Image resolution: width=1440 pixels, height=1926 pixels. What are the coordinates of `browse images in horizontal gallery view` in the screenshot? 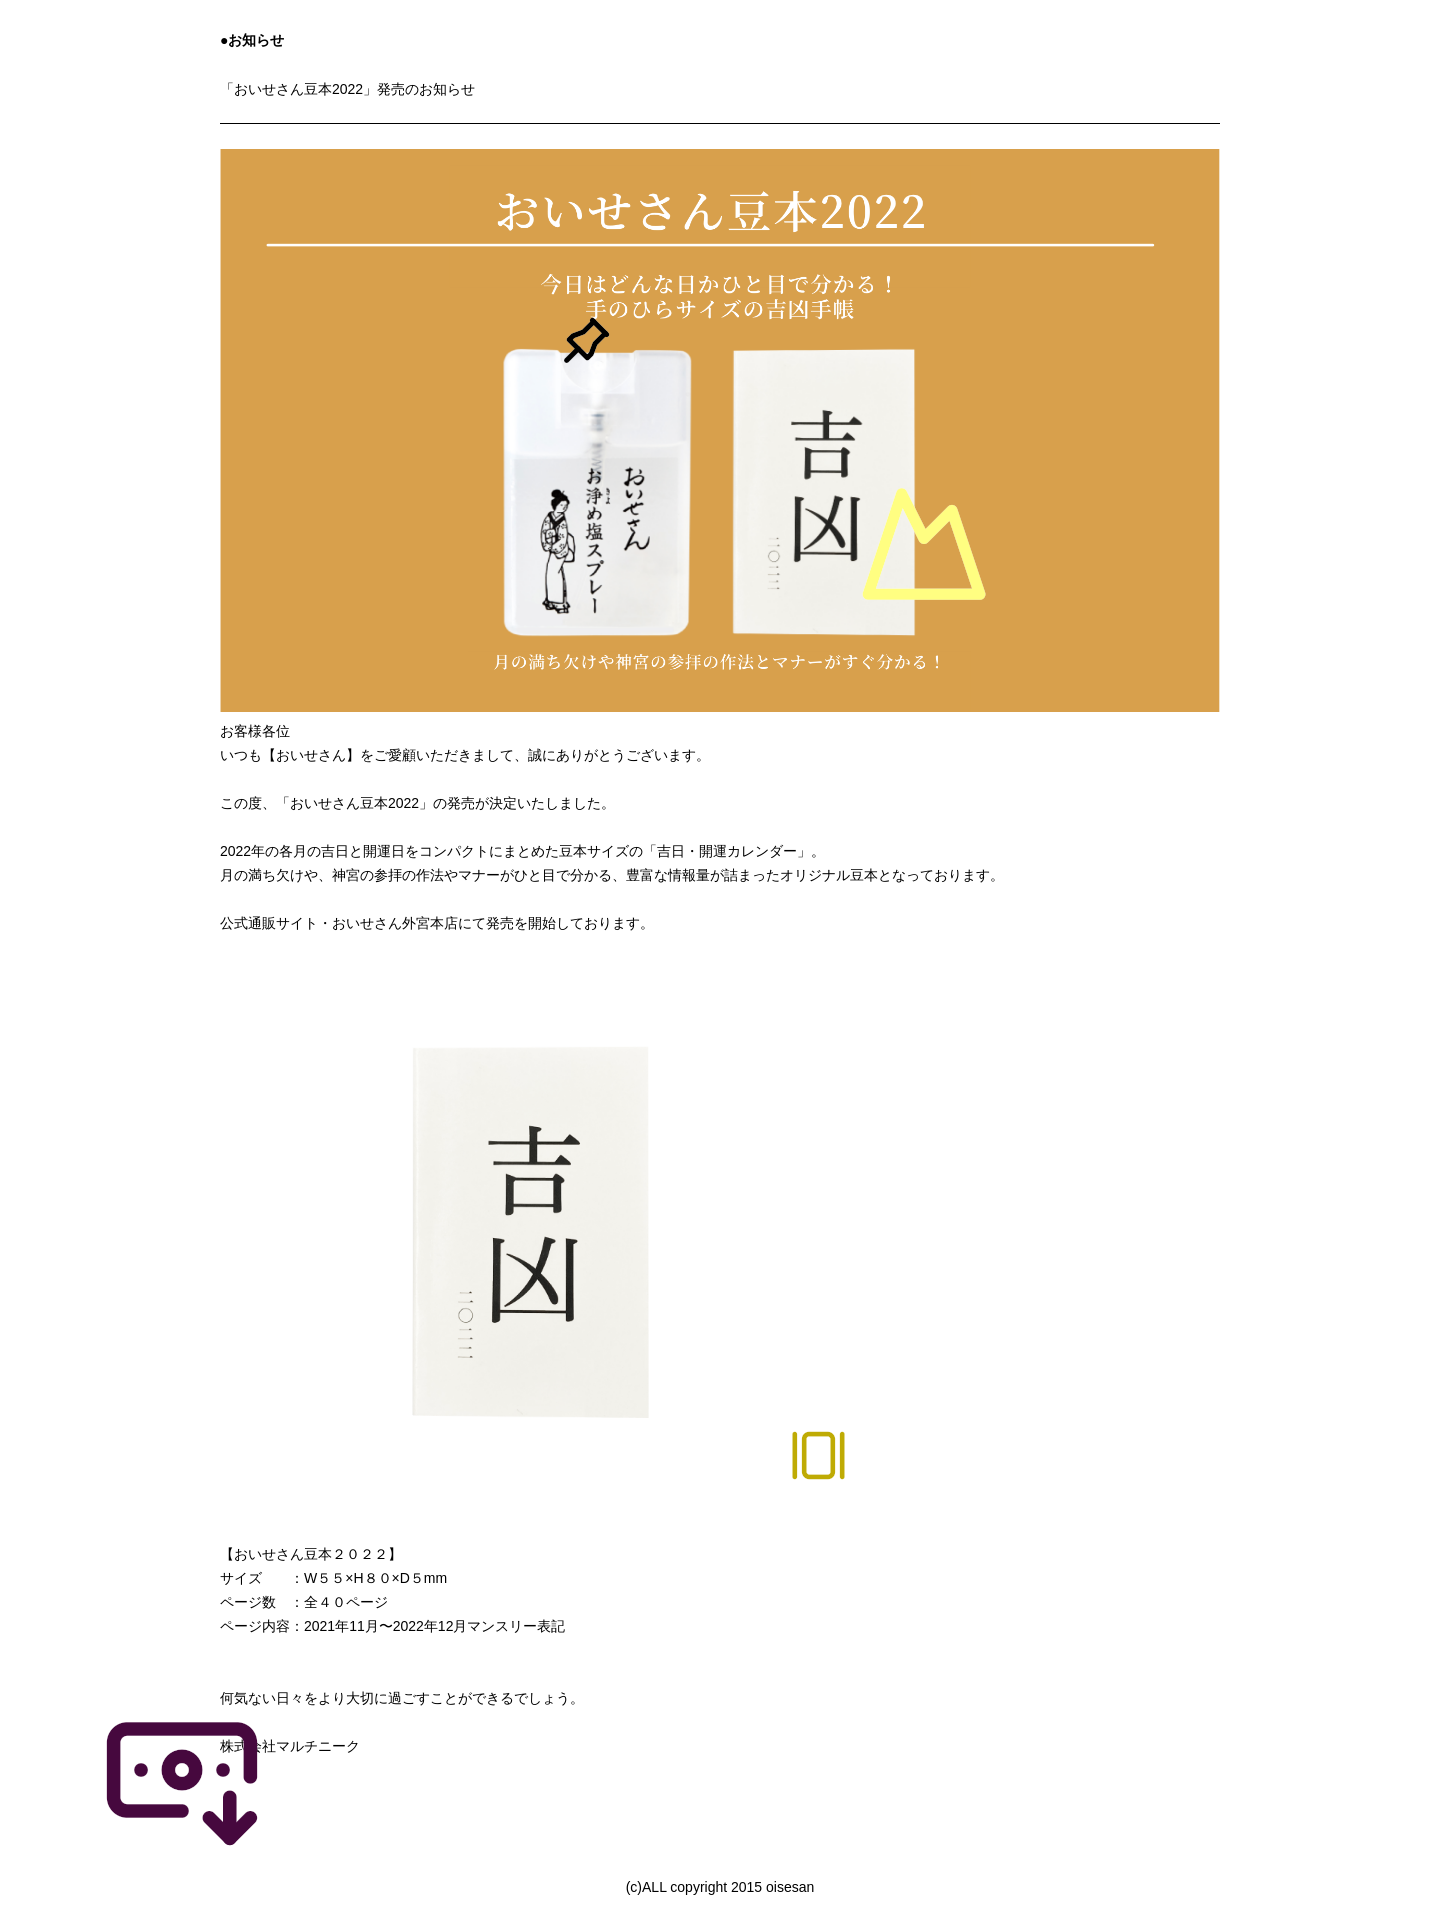 It's located at (818, 1455).